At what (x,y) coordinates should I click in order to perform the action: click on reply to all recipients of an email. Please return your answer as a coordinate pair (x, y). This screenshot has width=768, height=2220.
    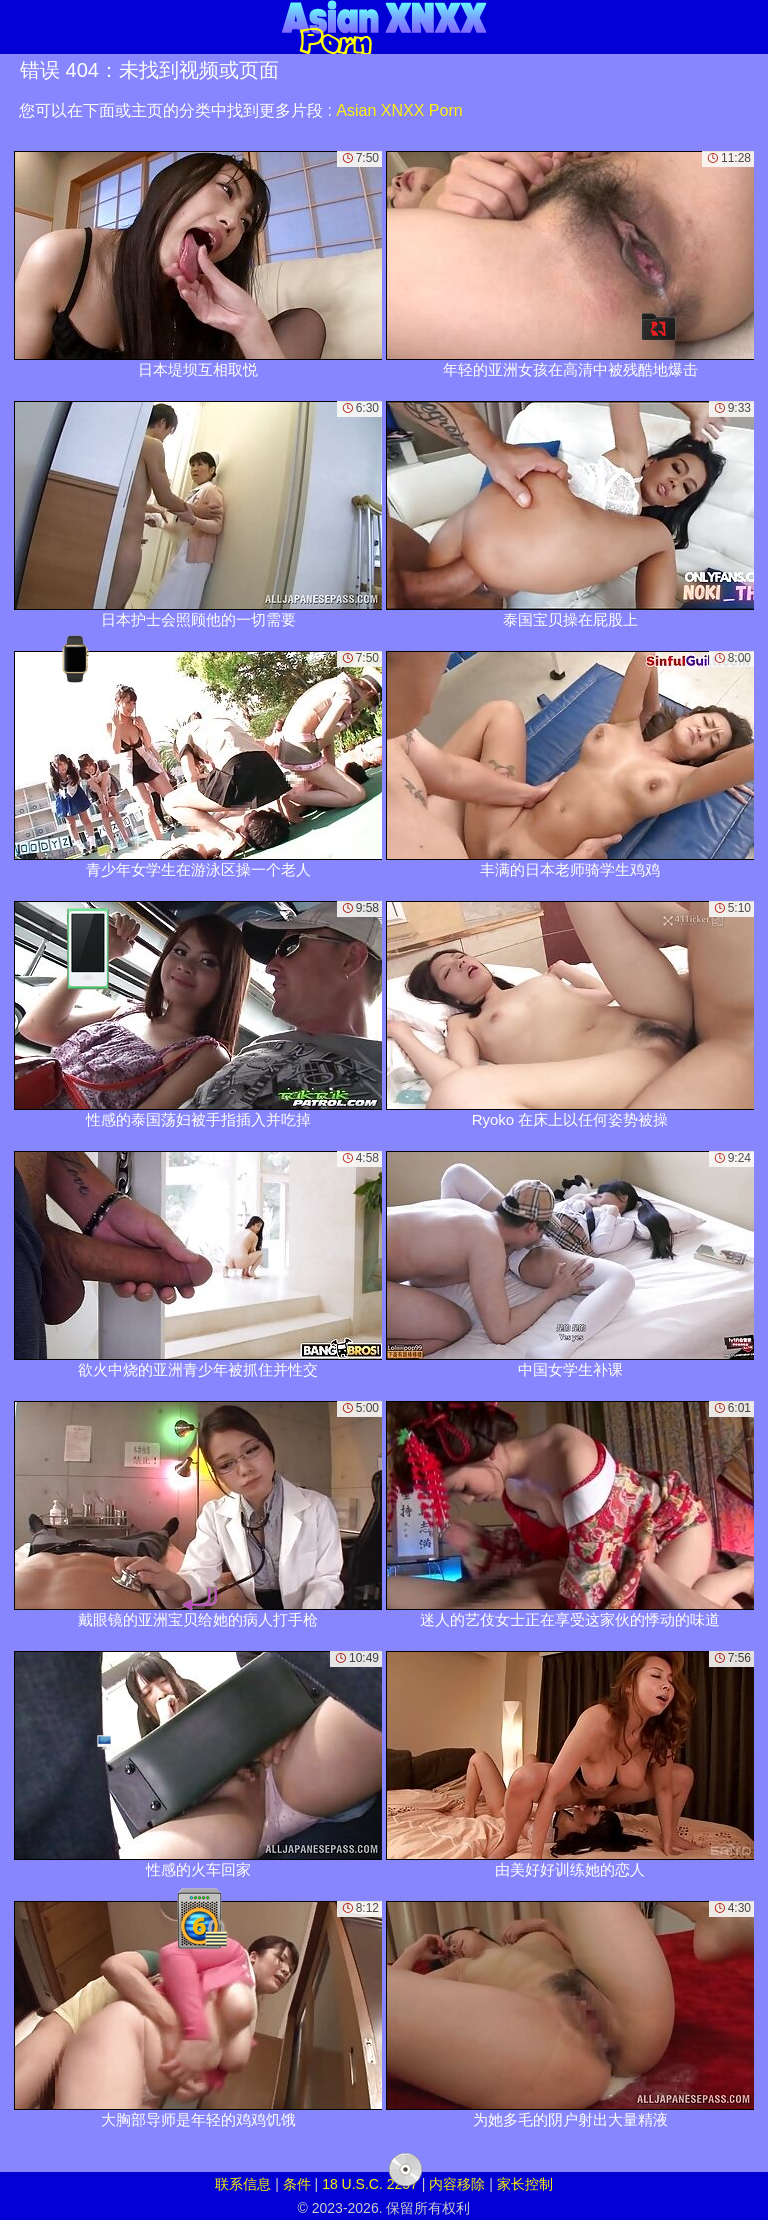
    Looking at the image, I should click on (199, 1597).